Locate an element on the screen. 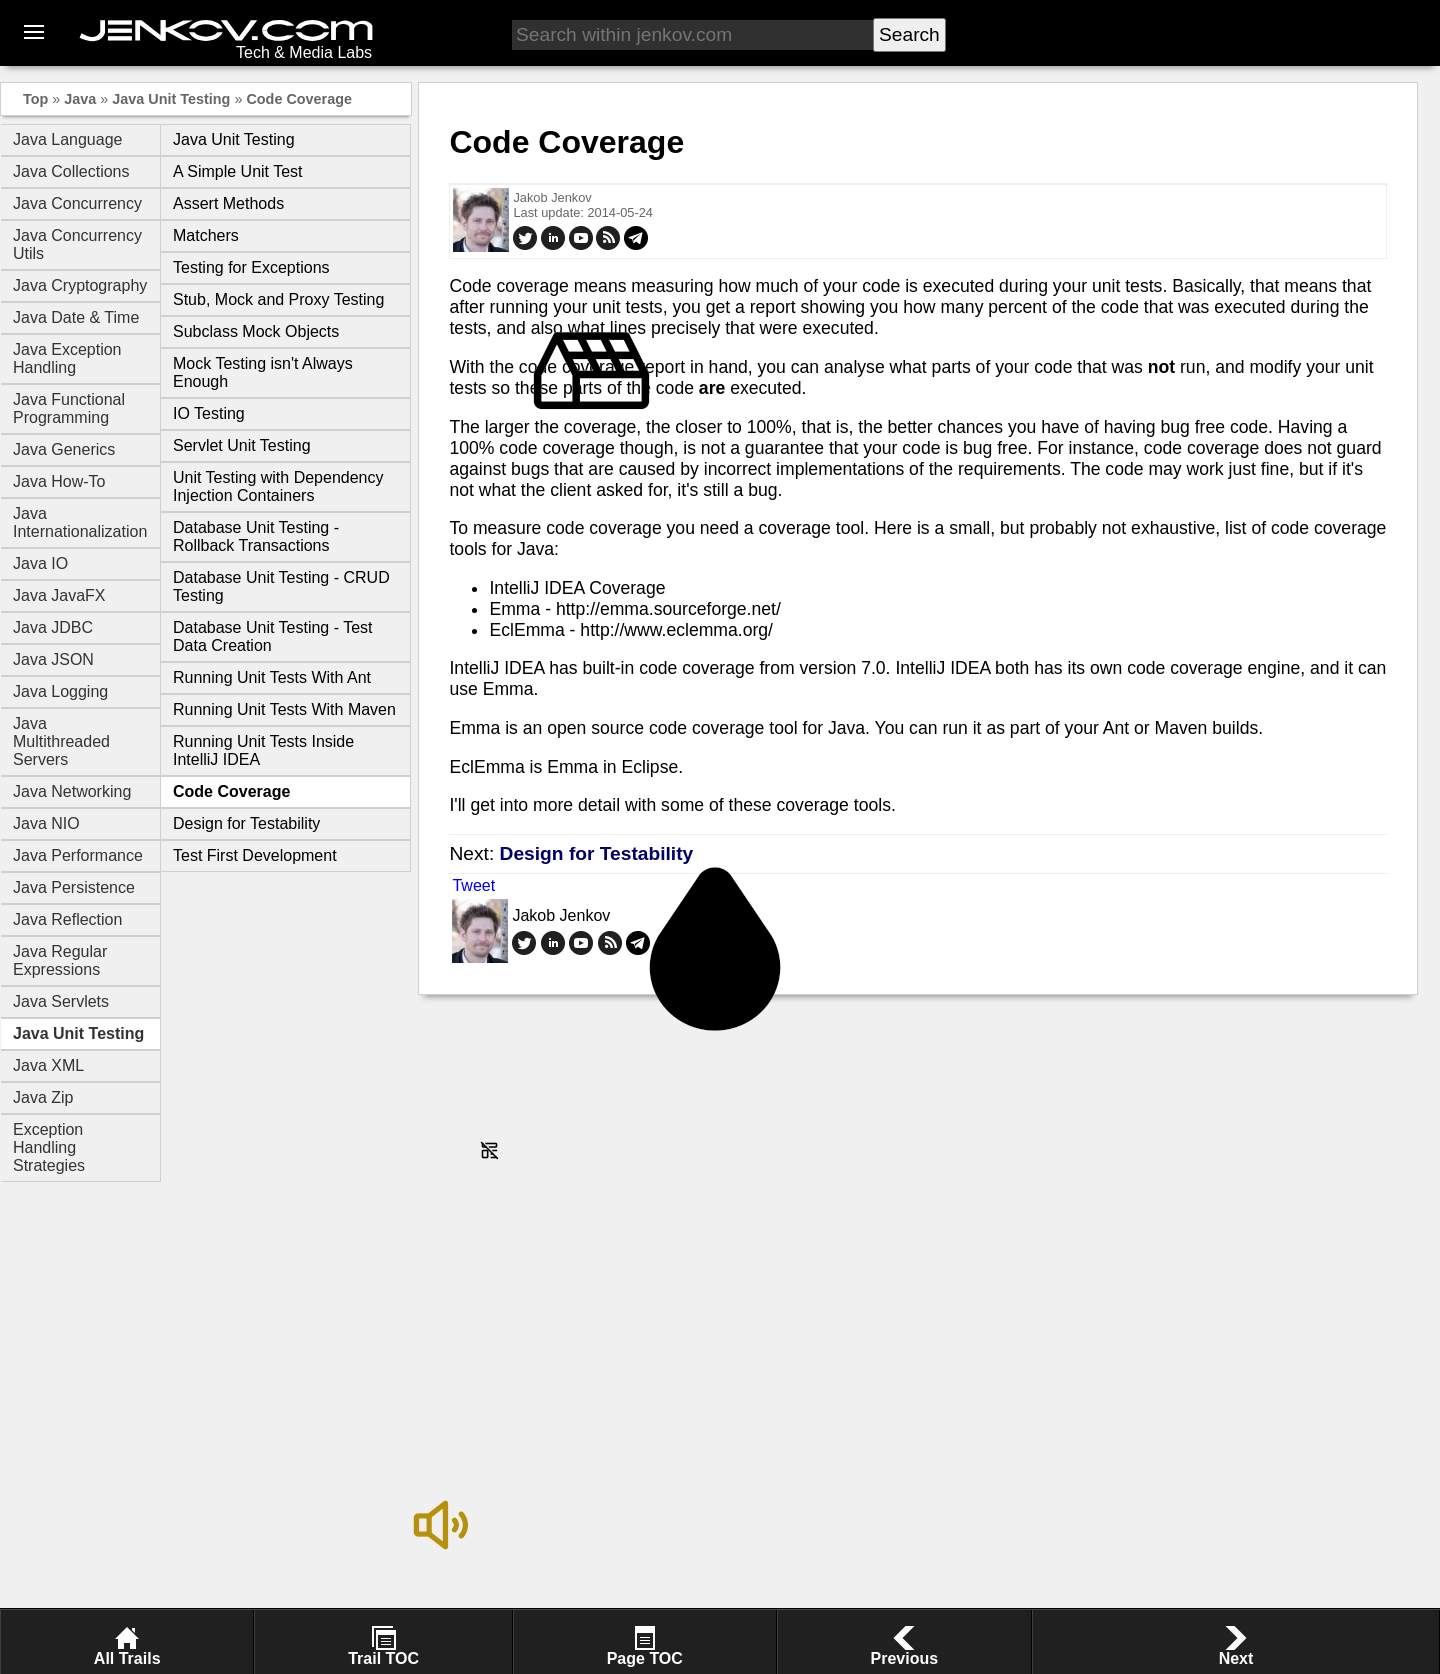 The width and height of the screenshot is (1440, 1674). disable template mode is located at coordinates (489, 1150).